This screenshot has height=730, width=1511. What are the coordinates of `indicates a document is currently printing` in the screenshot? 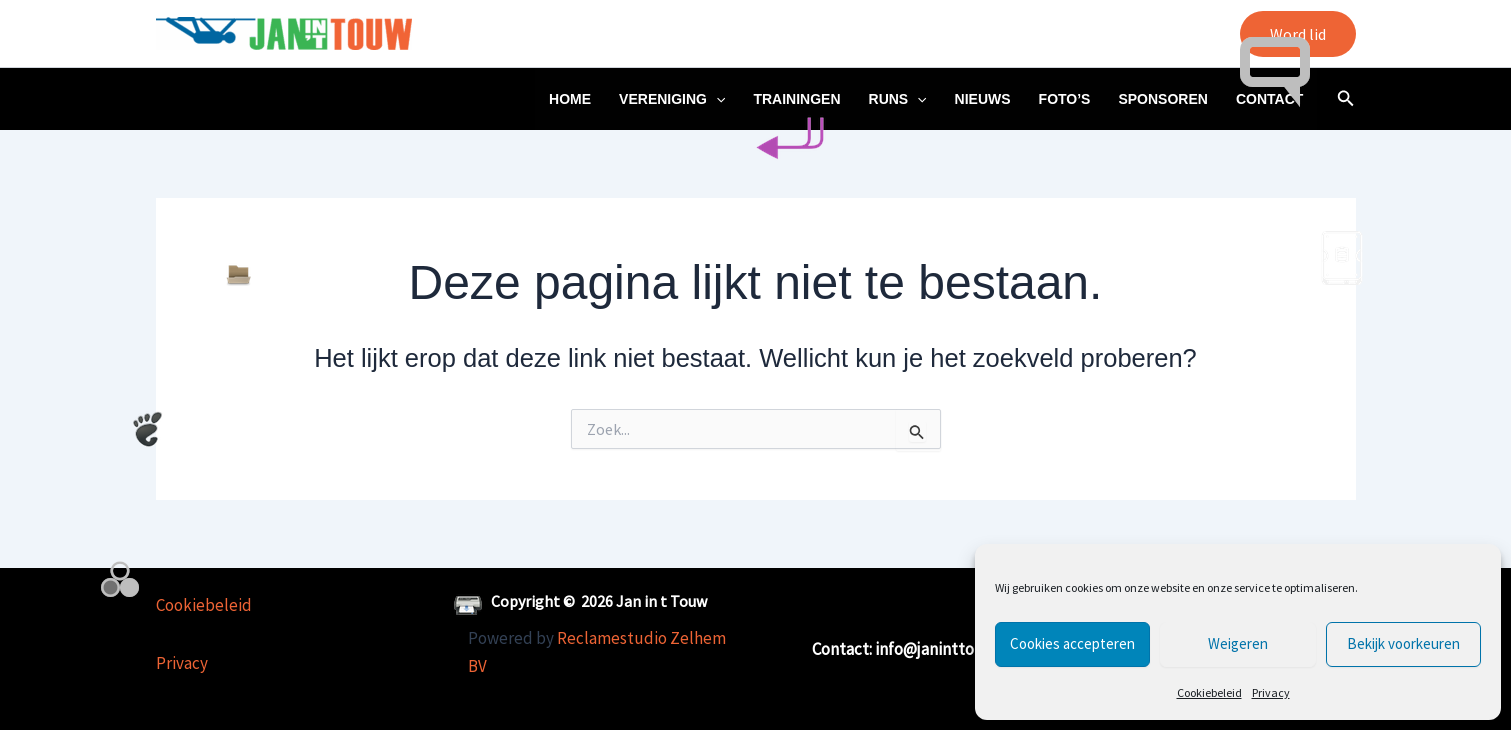 It's located at (468, 605).